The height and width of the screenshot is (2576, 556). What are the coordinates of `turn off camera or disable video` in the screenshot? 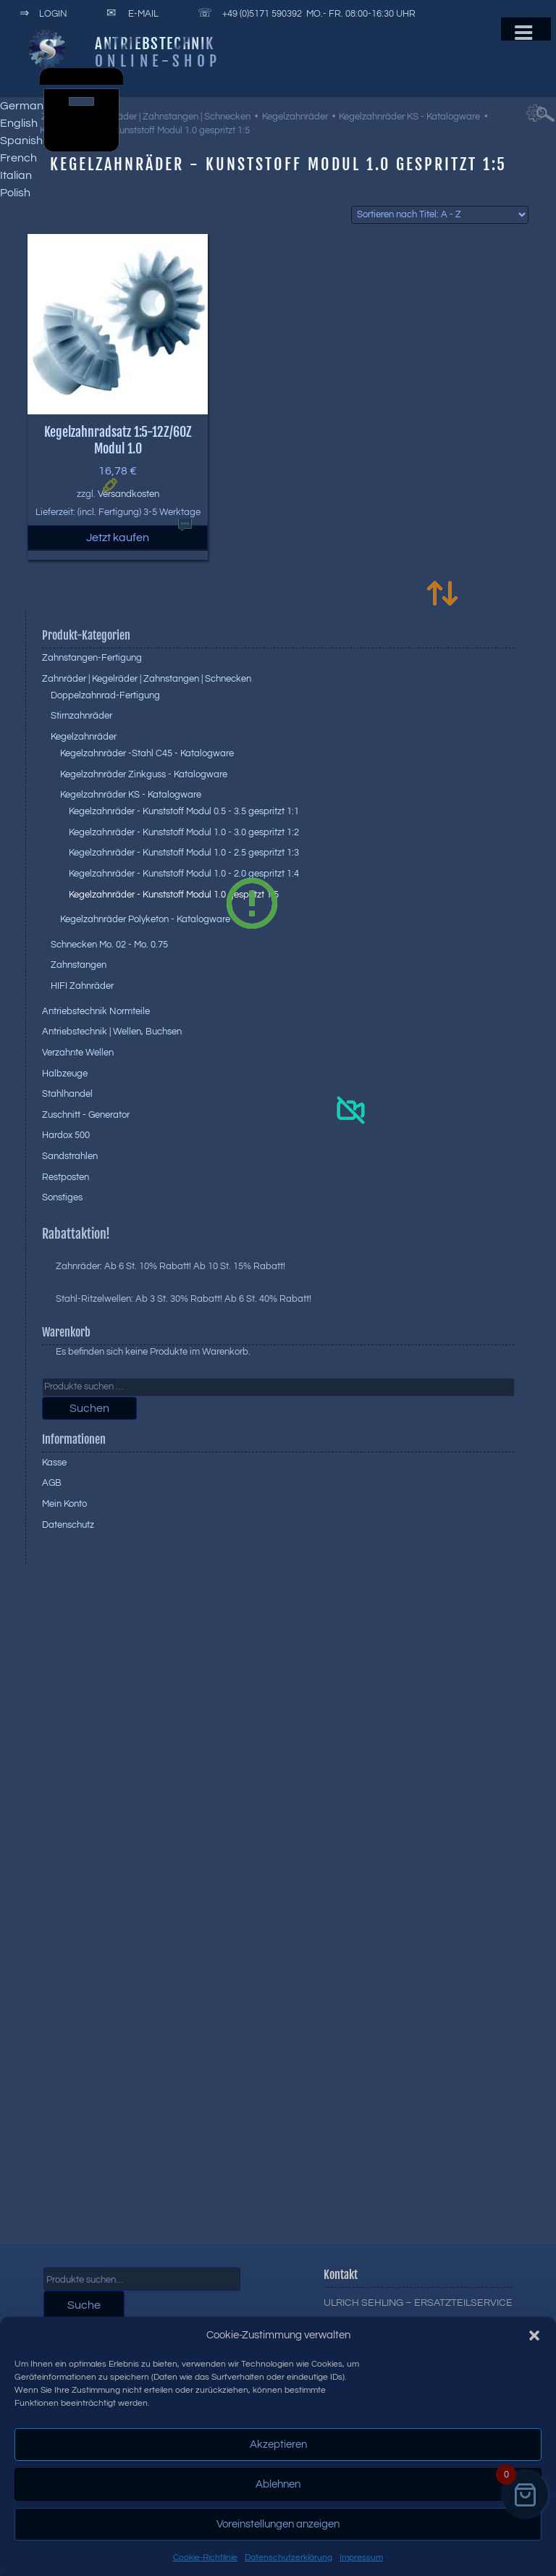 It's located at (350, 1110).